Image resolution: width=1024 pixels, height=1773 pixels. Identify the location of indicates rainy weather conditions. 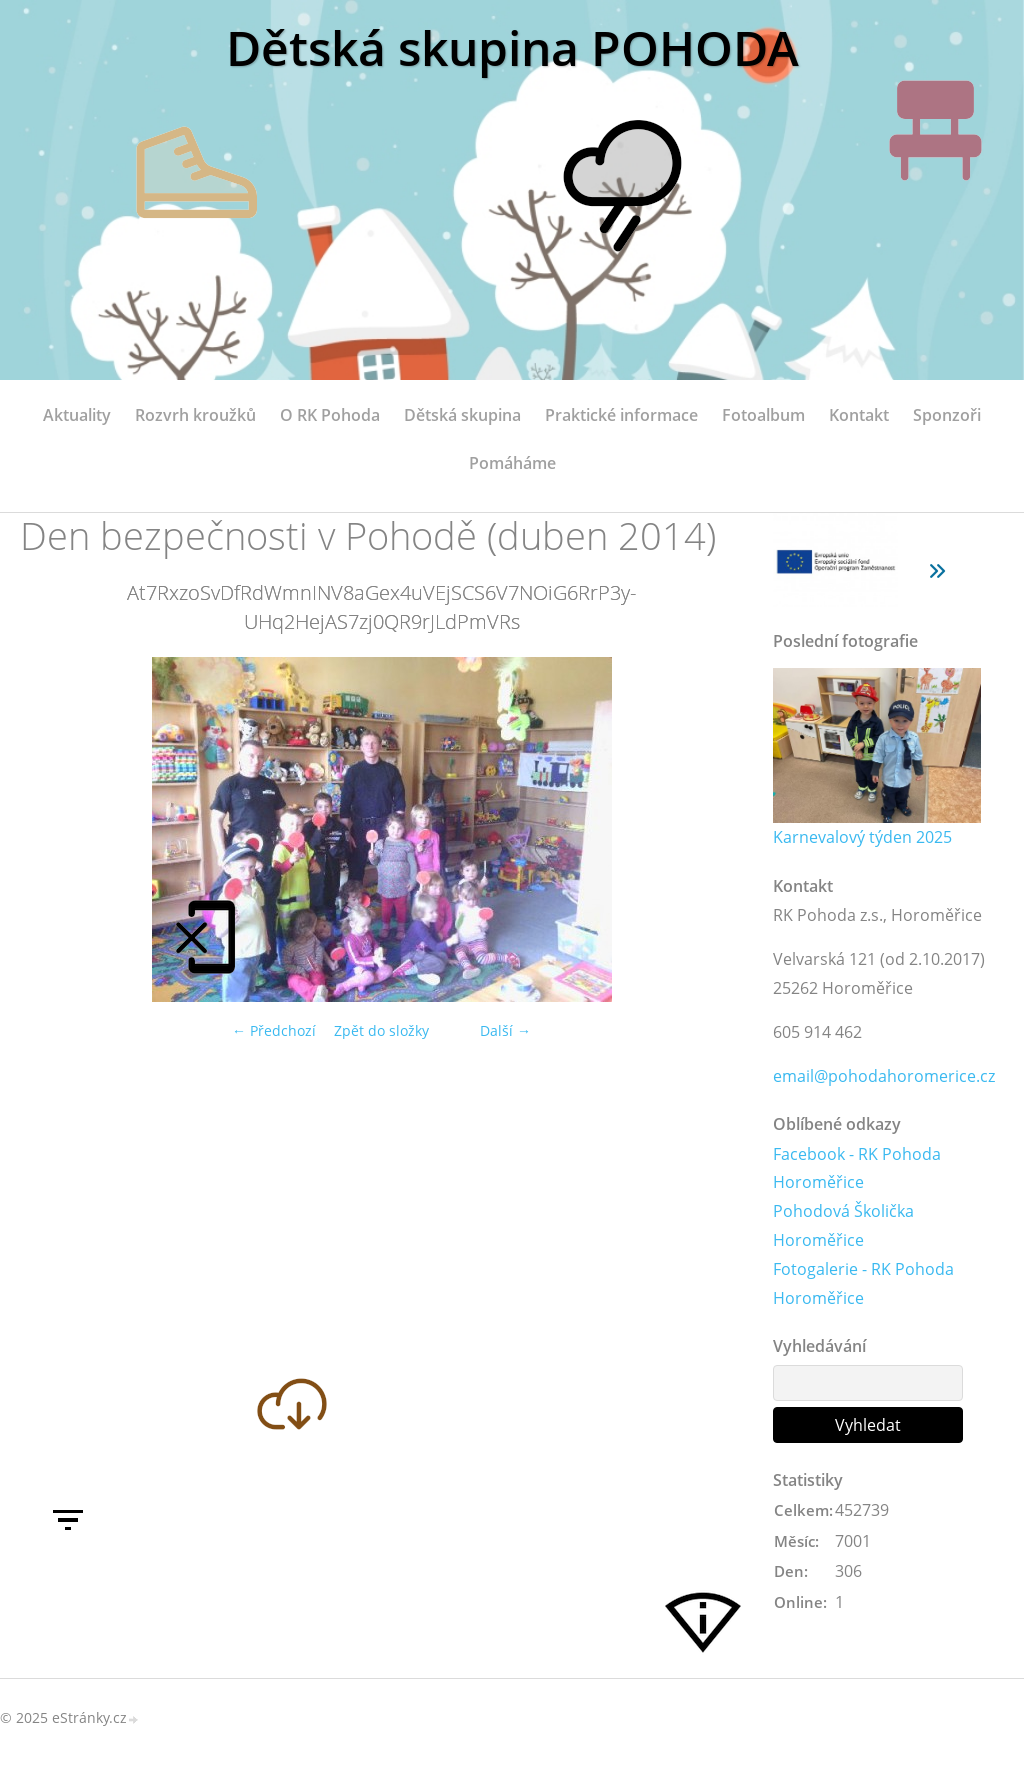
(622, 183).